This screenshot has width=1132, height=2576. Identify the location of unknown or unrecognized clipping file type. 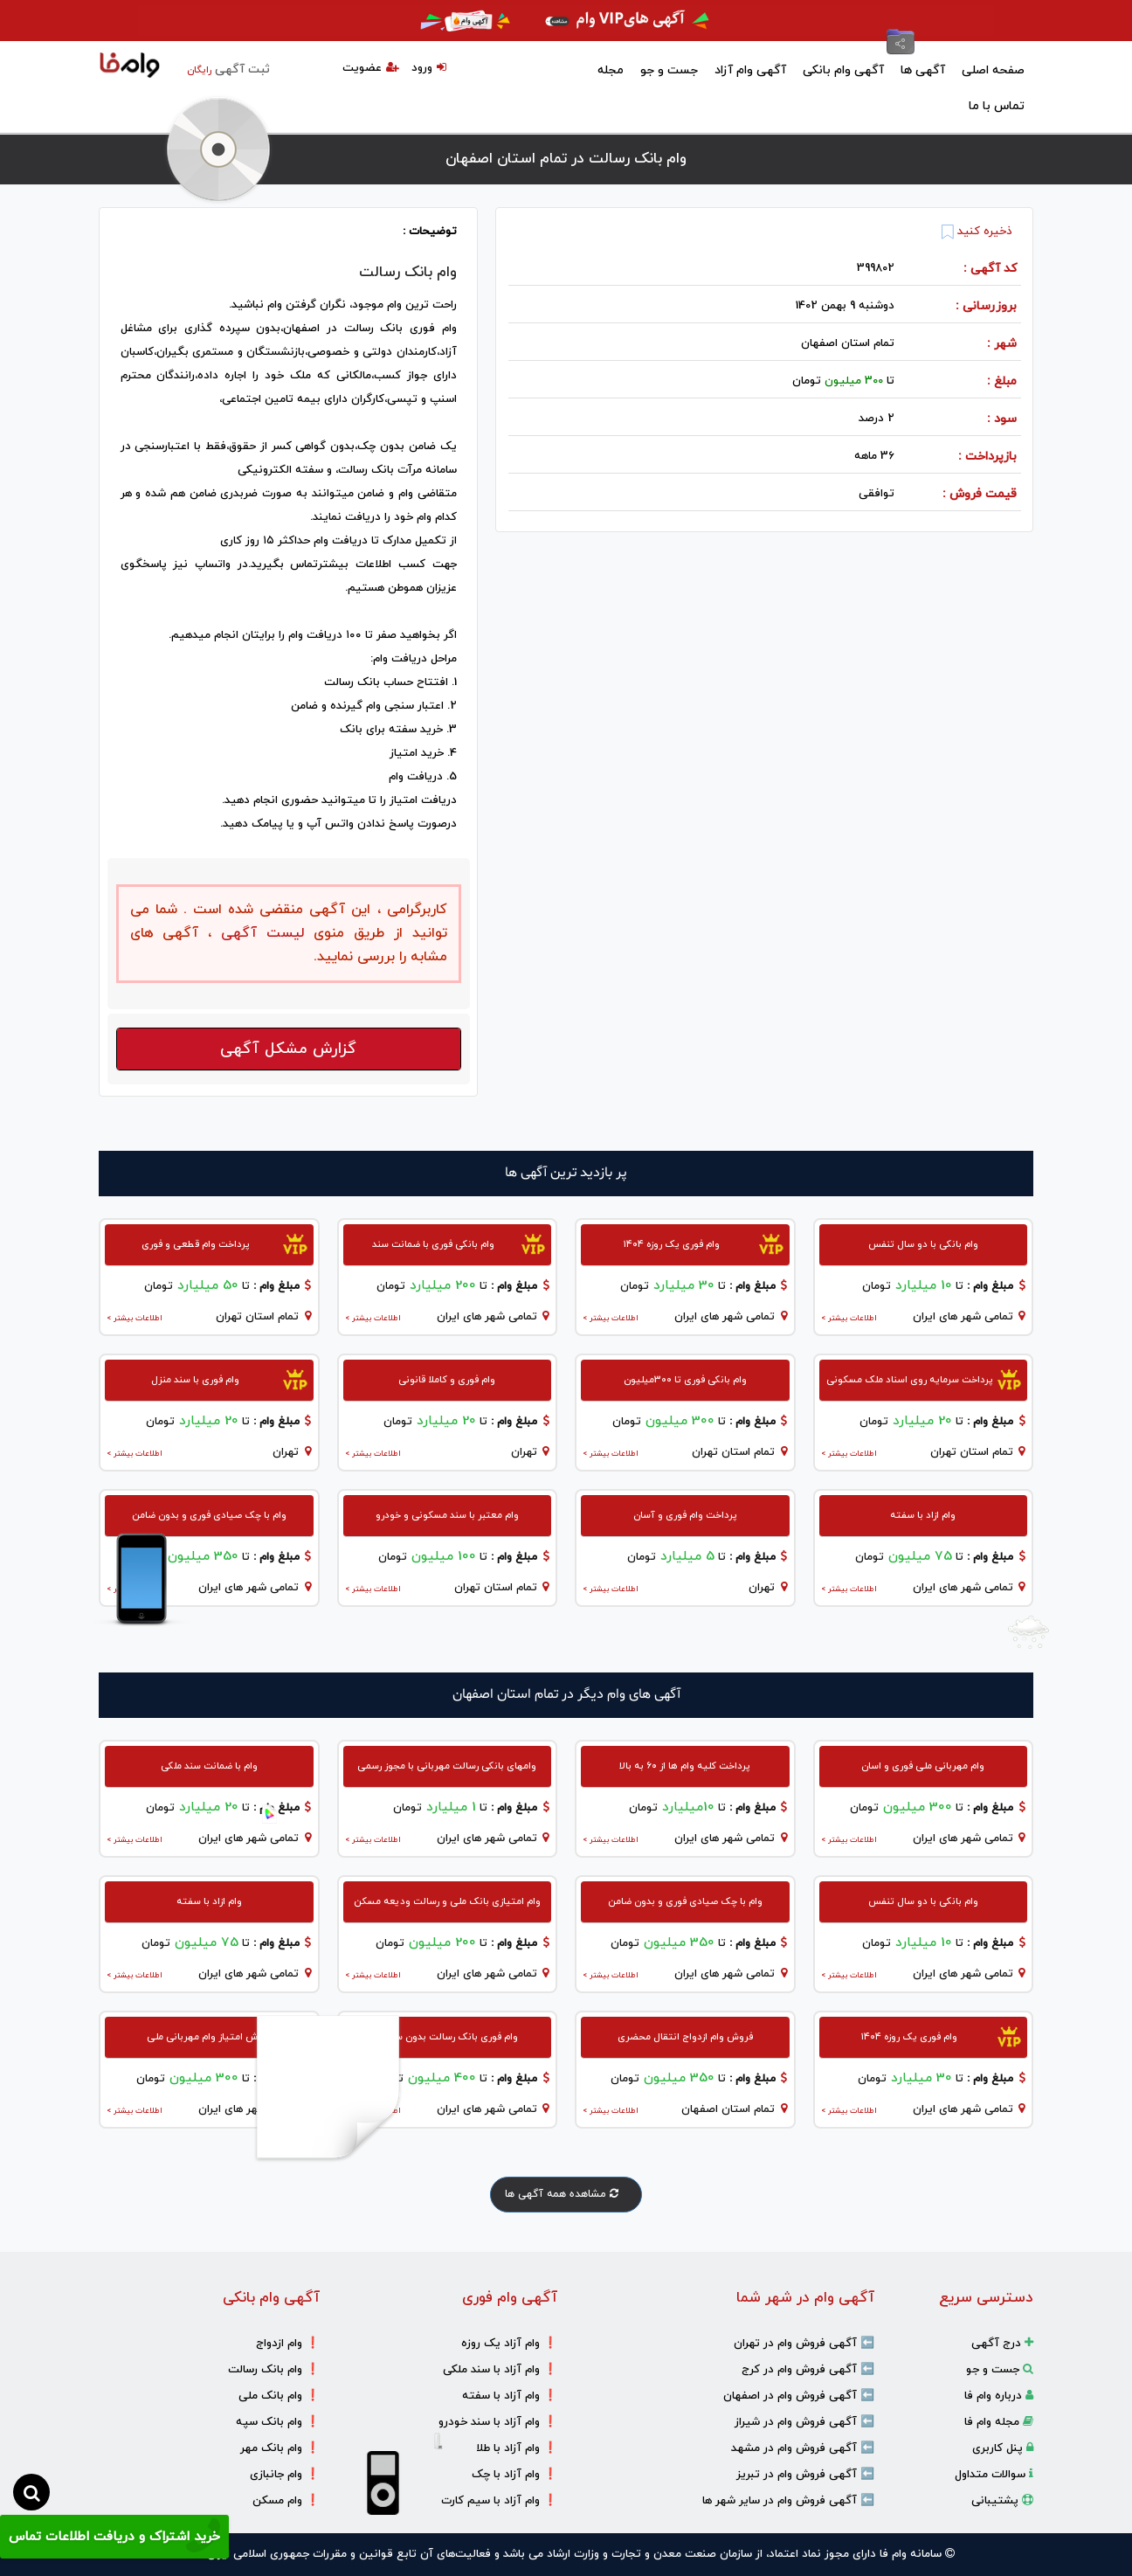
(328, 2090).